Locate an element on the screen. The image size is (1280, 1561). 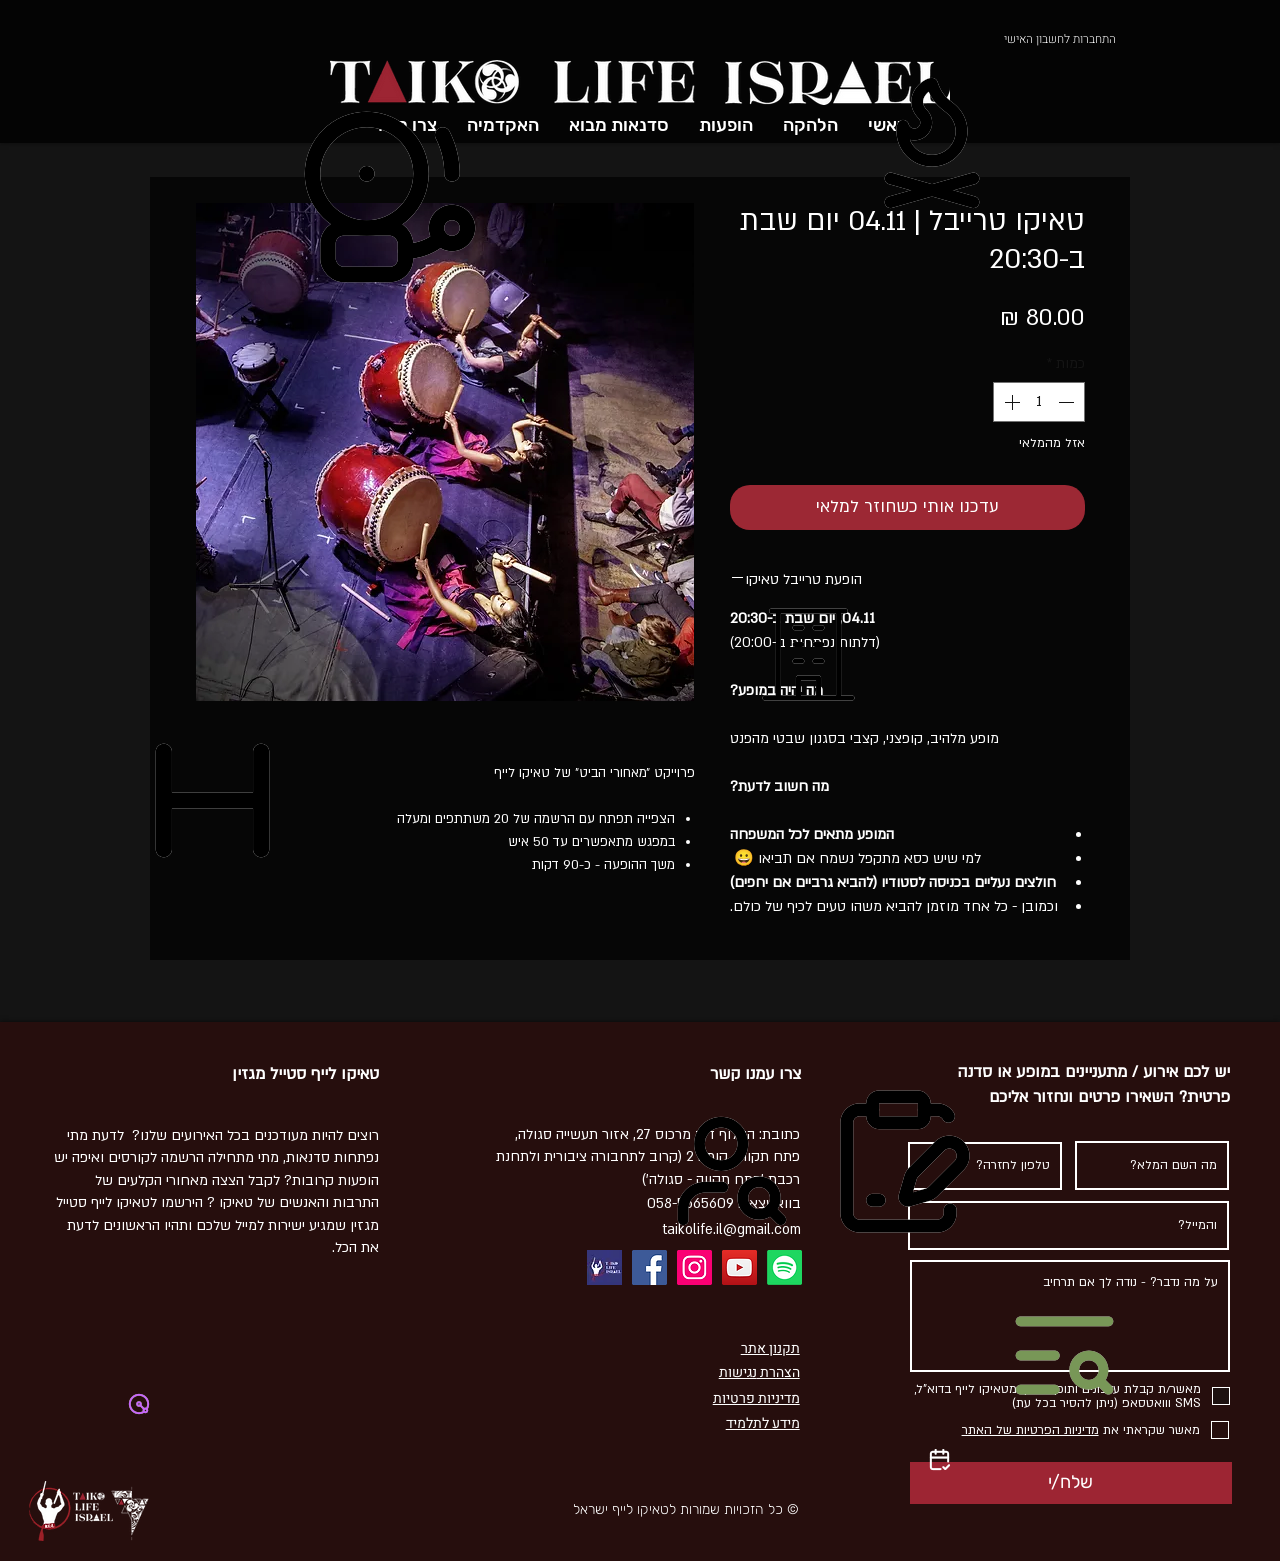
trigger an alarm or alert is located at coordinates (390, 197).